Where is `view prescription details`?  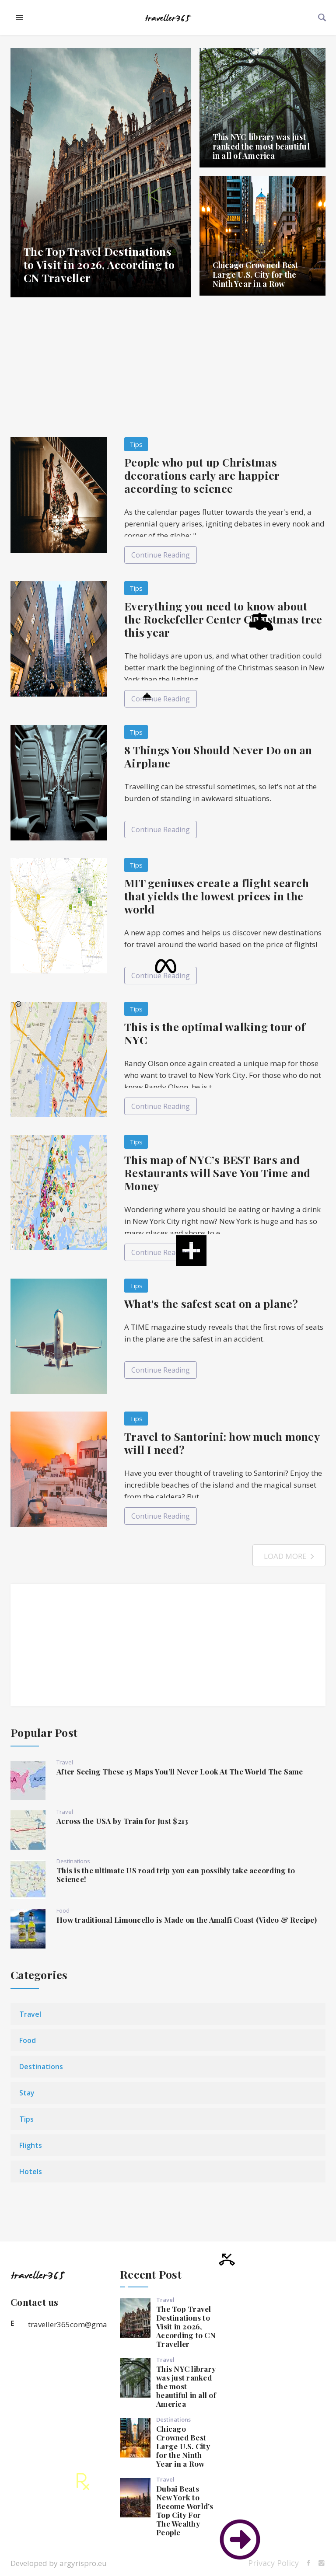
view prescription details is located at coordinates (82, 2482).